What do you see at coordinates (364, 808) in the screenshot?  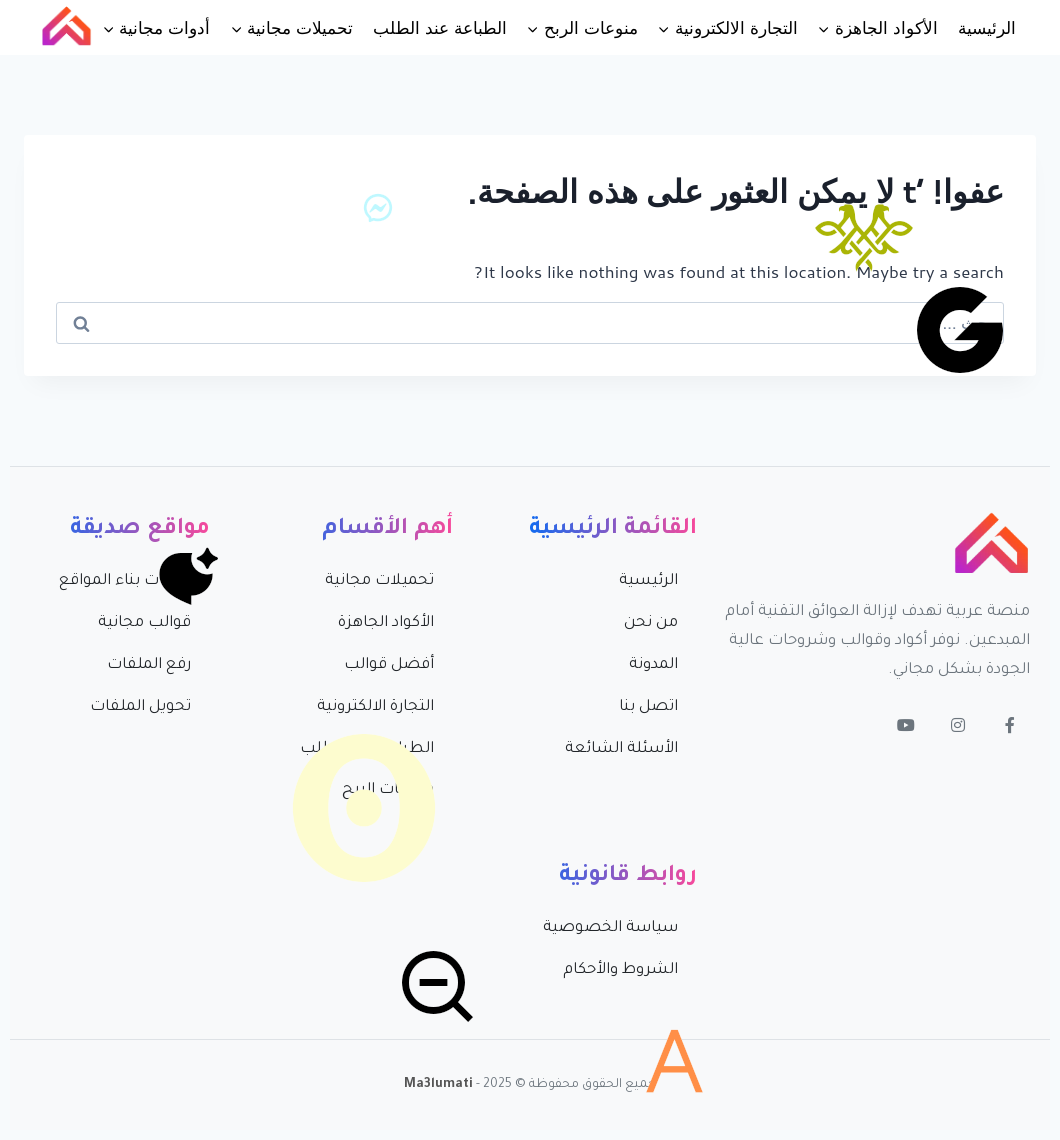 I see `open Observable data visualization platform` at bounding box center [364, 808].